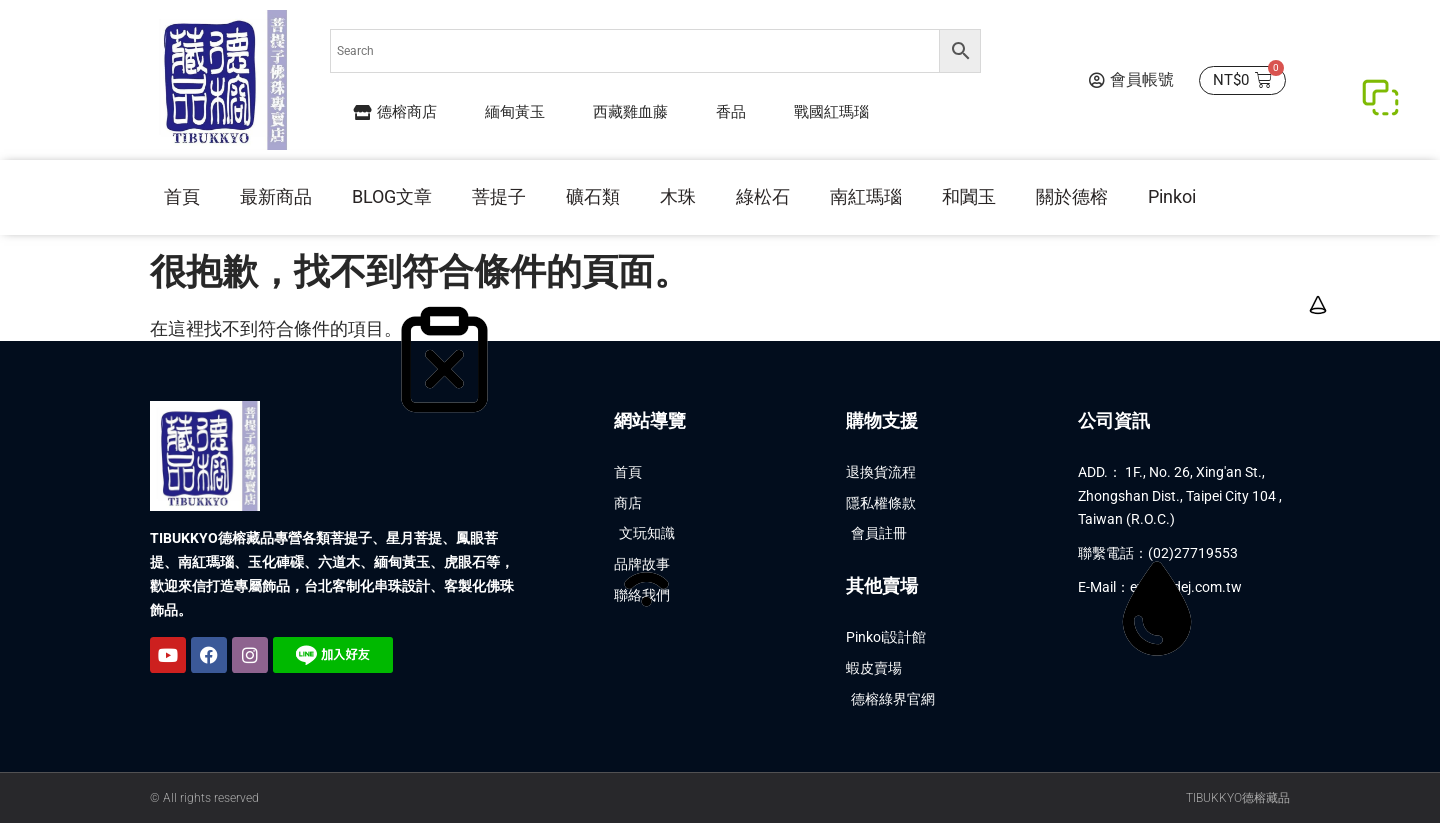 The image size is (1440, 823). What do you see at coordinates (1157, 610) in the screenshot?
I see `adjust color or tint settings` at bounding box center [1157, 610].